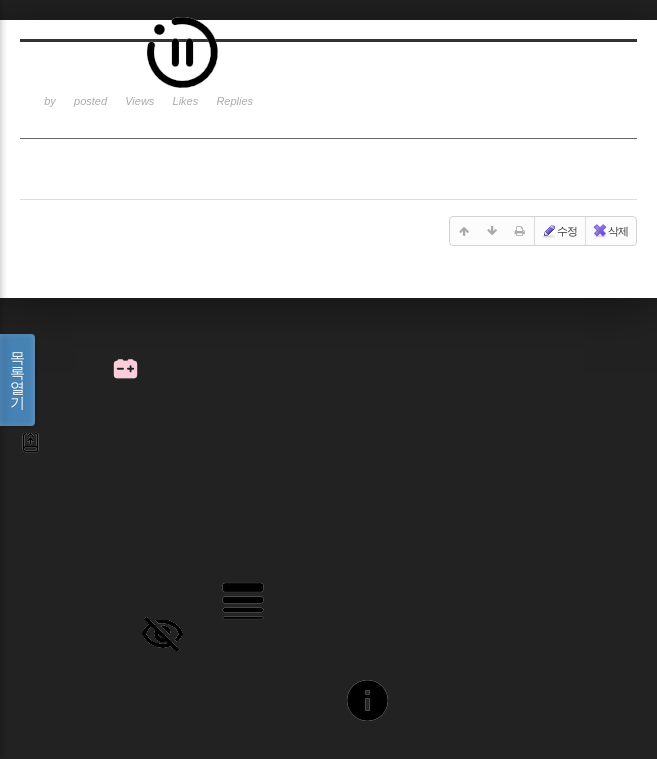  Describe the element at coordinates (182, 52) in the screenshot. I see `motion photo playback is paused` at that location.